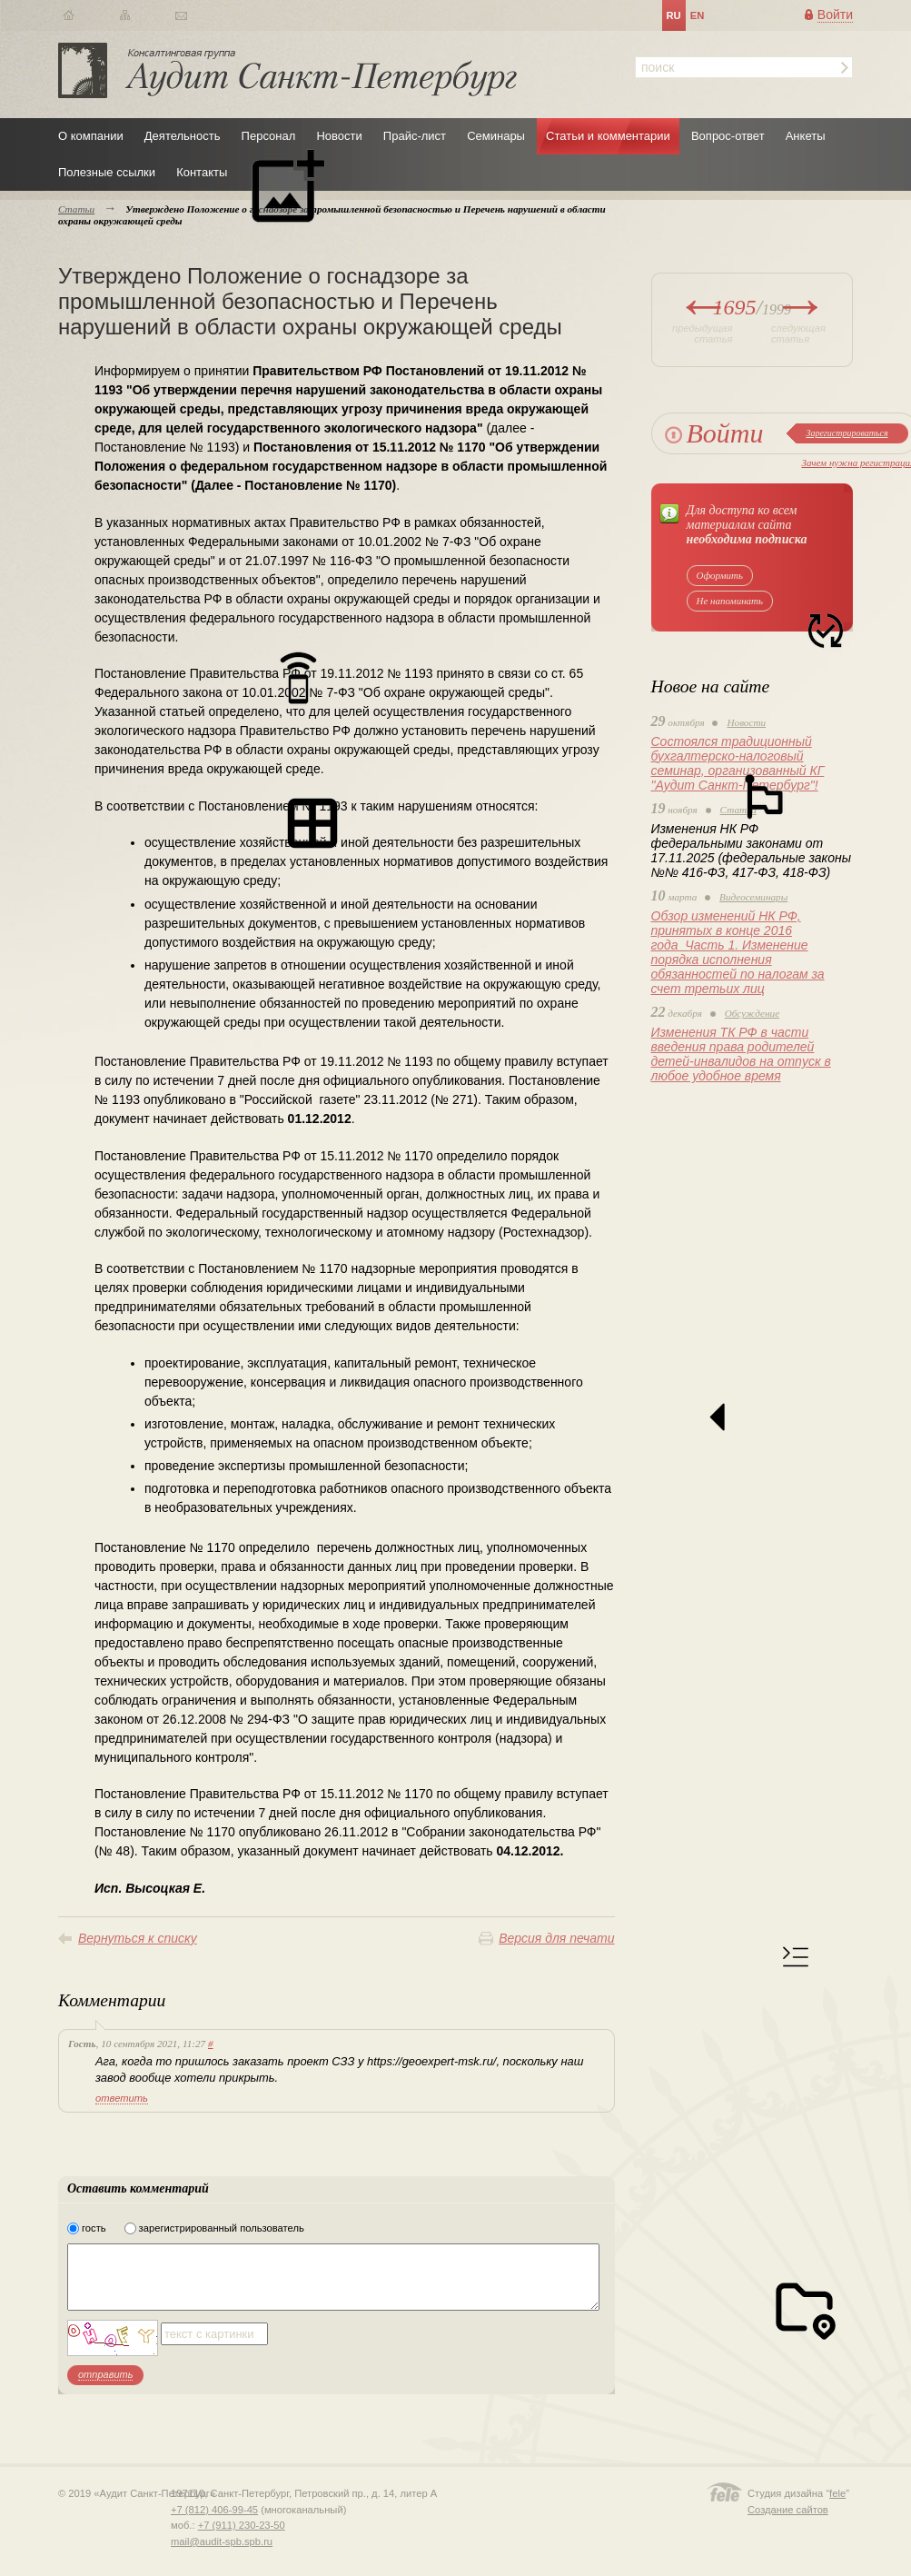  Describe the element at coordinates (796, 1957) in the screenshot. I see `increase text indent level` at that location.